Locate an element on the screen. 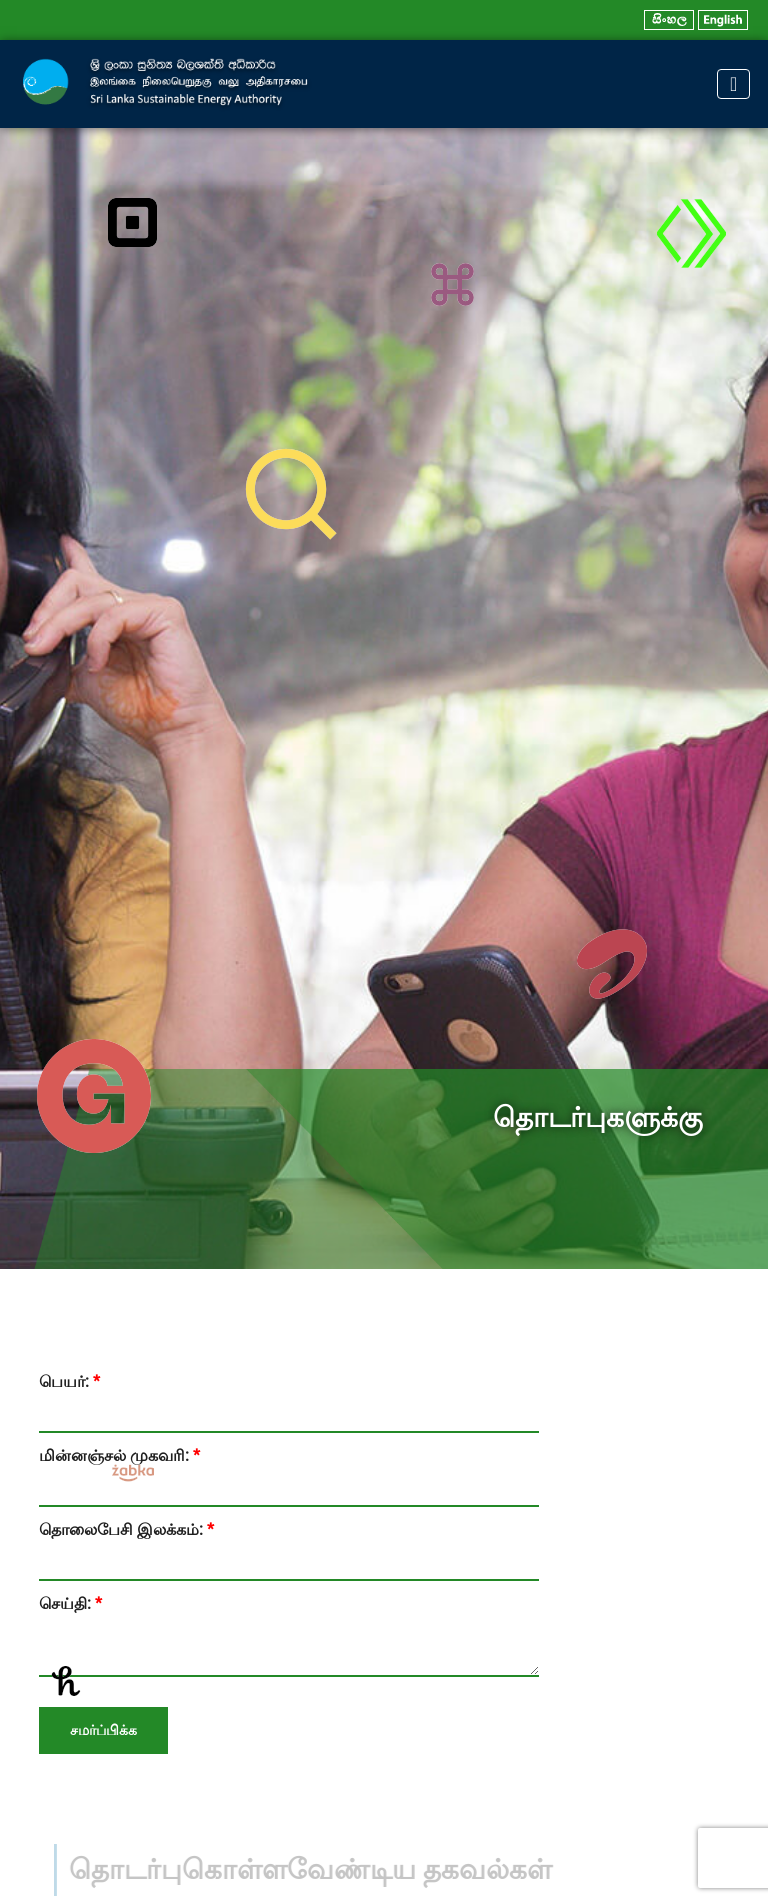 The image size is (768, 1902). open the Honey browser extension is located at coordinates (66, 1681).